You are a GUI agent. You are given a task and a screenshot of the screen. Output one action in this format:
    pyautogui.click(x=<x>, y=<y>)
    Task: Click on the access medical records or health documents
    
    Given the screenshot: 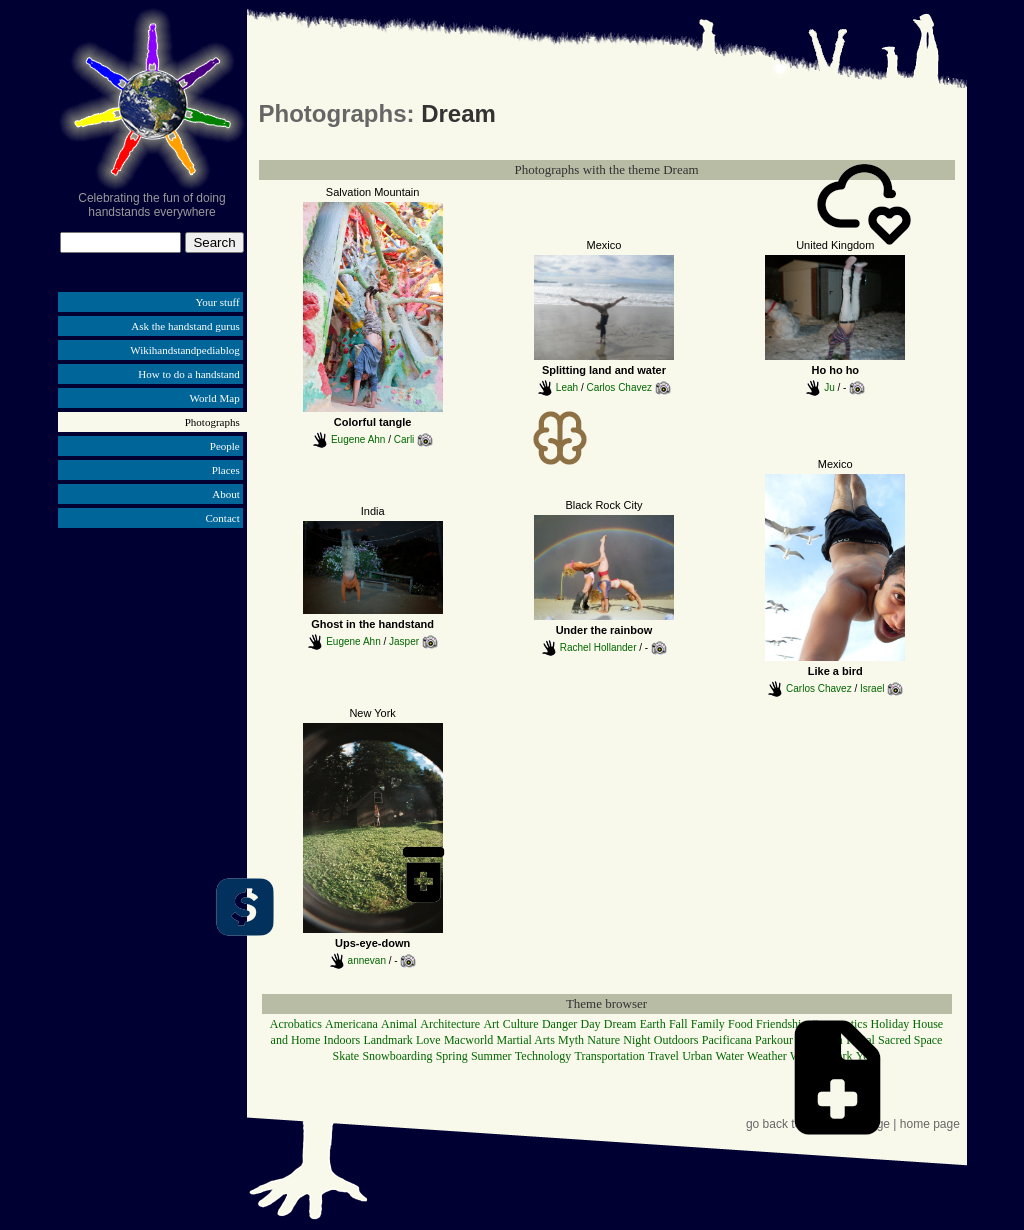 What is the action you would take?
    pyautogui.click(x=837, y=1077)
    